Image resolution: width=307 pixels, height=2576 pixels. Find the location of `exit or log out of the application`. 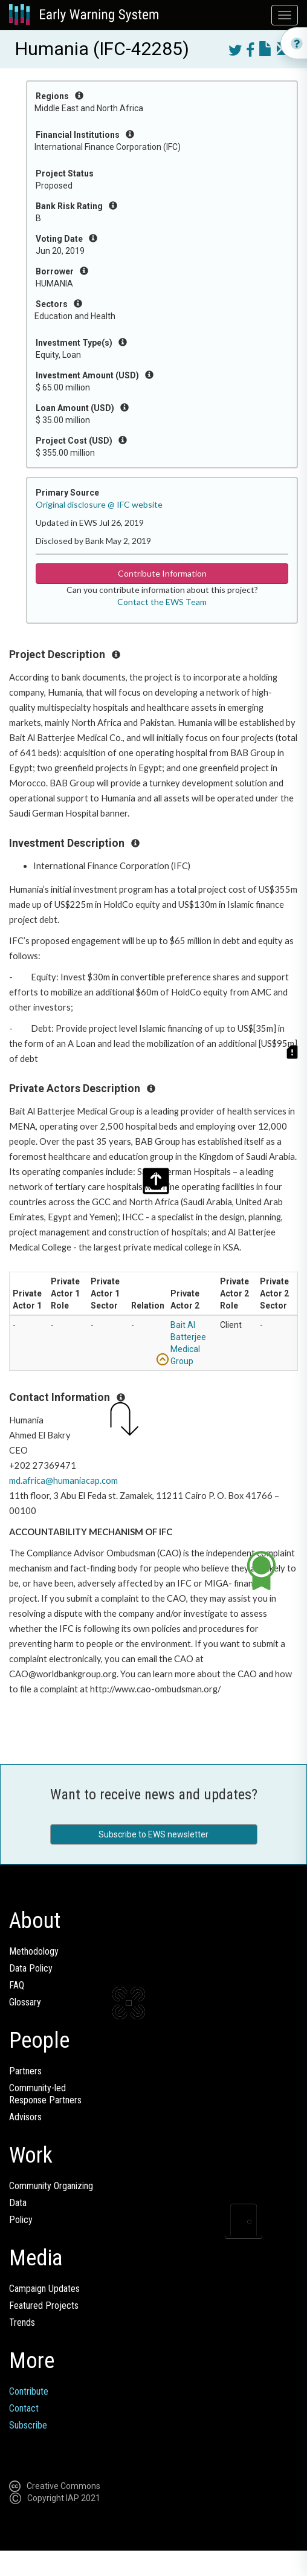

exit or log out of the application is located at coordinates (244, 2221).